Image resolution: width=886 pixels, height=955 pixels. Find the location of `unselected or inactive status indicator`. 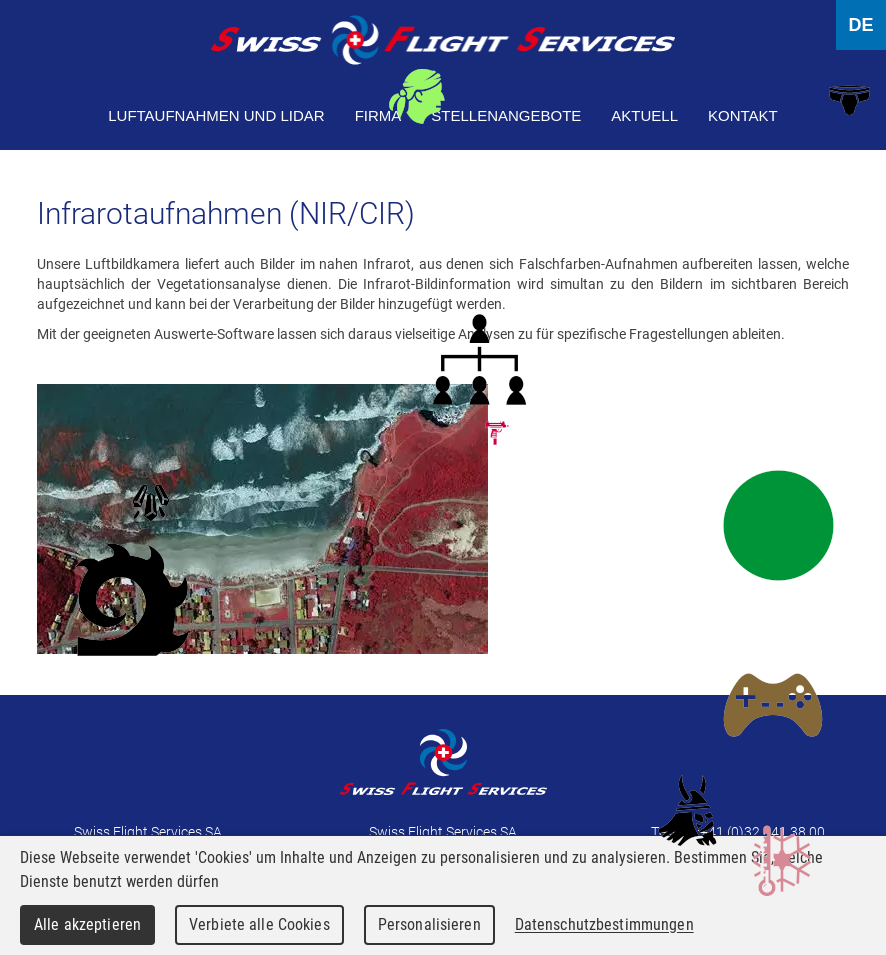

unselected or inactive status indicator is located at coordinates (778, 525).